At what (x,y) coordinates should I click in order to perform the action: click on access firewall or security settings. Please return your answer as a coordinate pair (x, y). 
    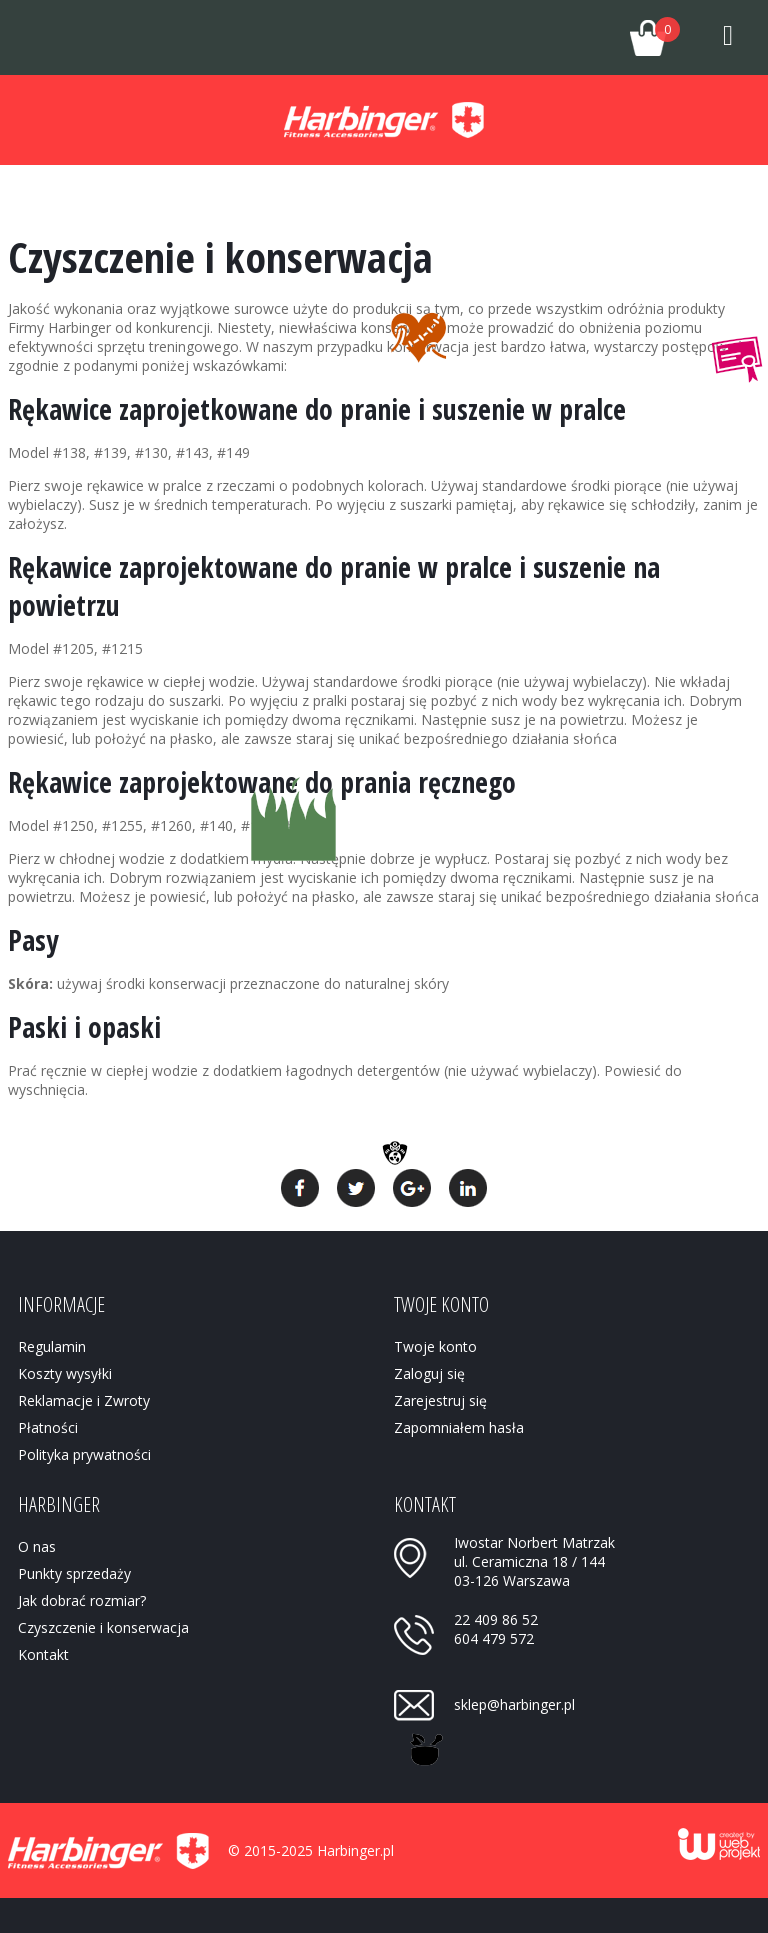
    Looking at the image, I should click on (293, 818).